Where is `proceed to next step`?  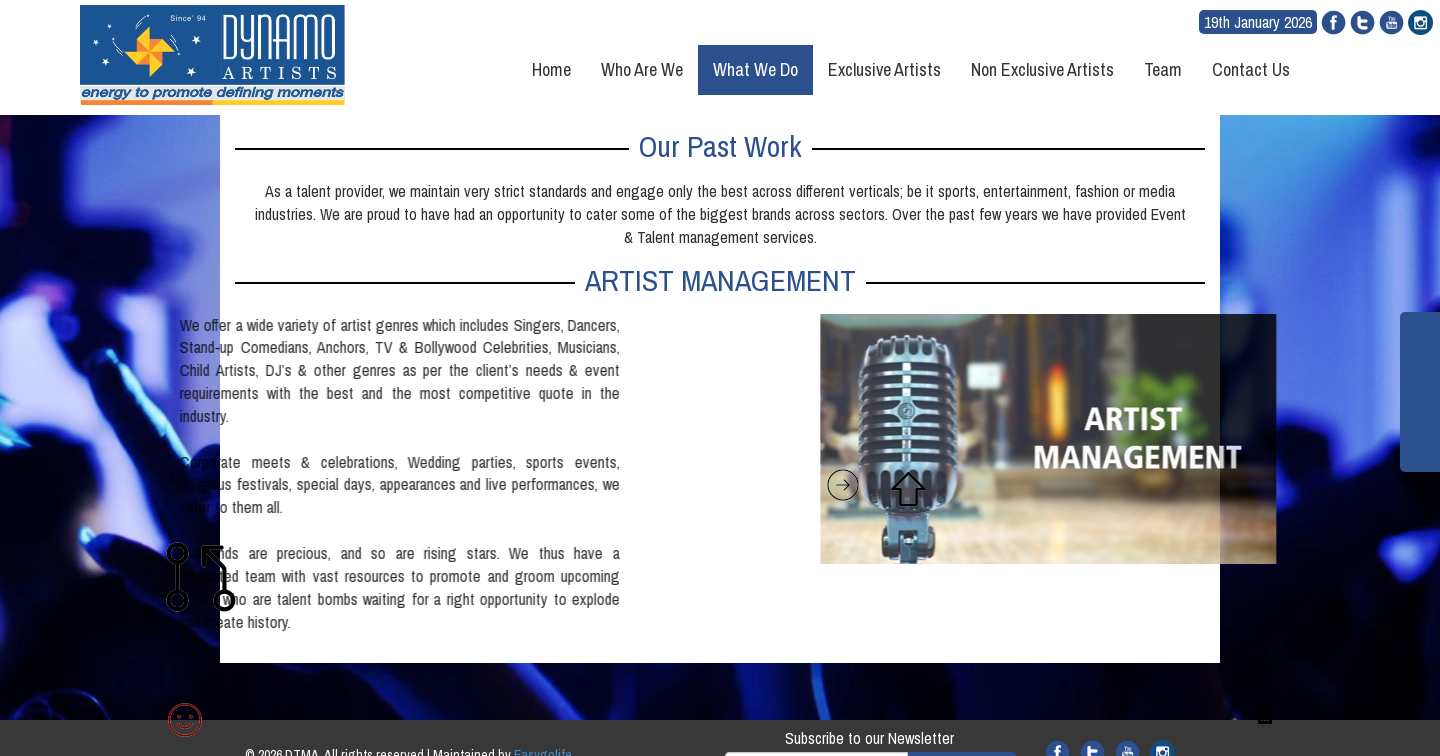
proceed to next step is located at coordinates (843, 485).